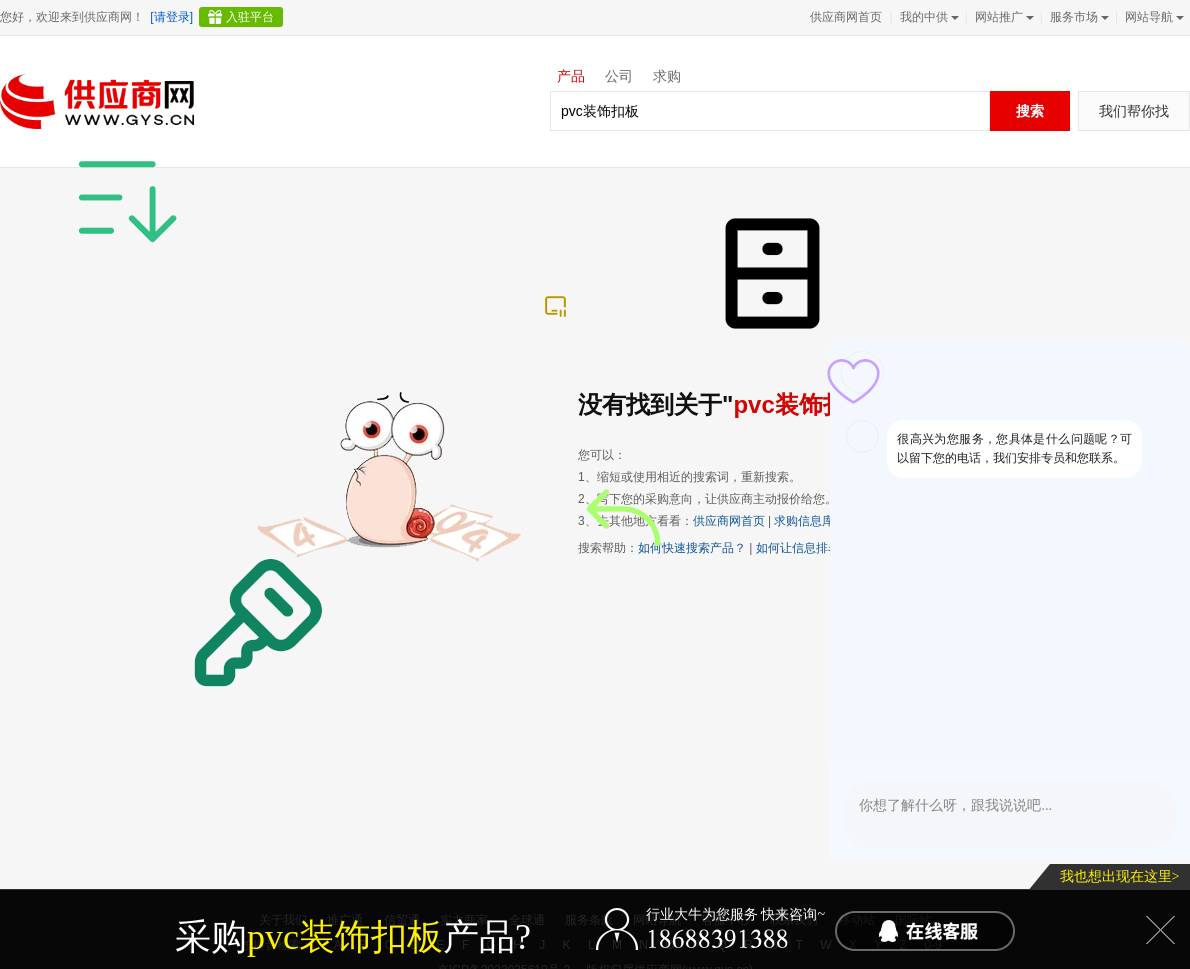  I want to click on add to favorites, so click(853, 379).